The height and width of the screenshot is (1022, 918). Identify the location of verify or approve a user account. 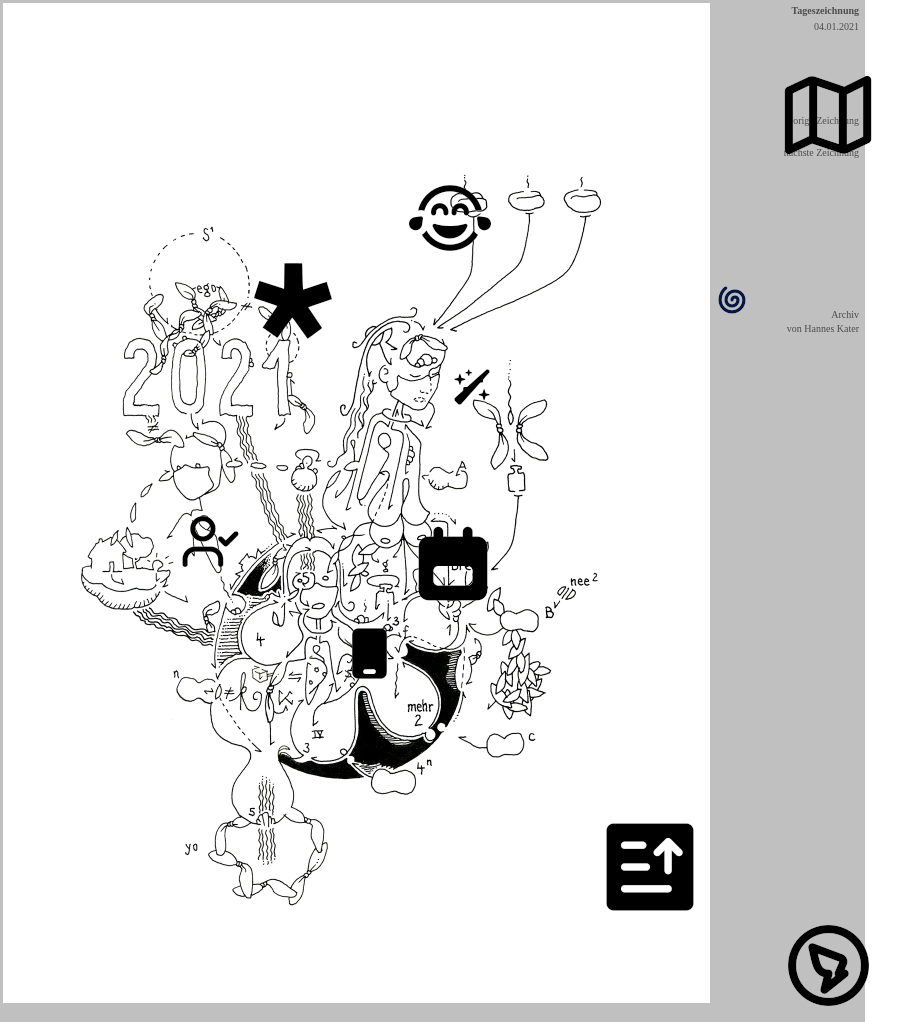
(210, 541).